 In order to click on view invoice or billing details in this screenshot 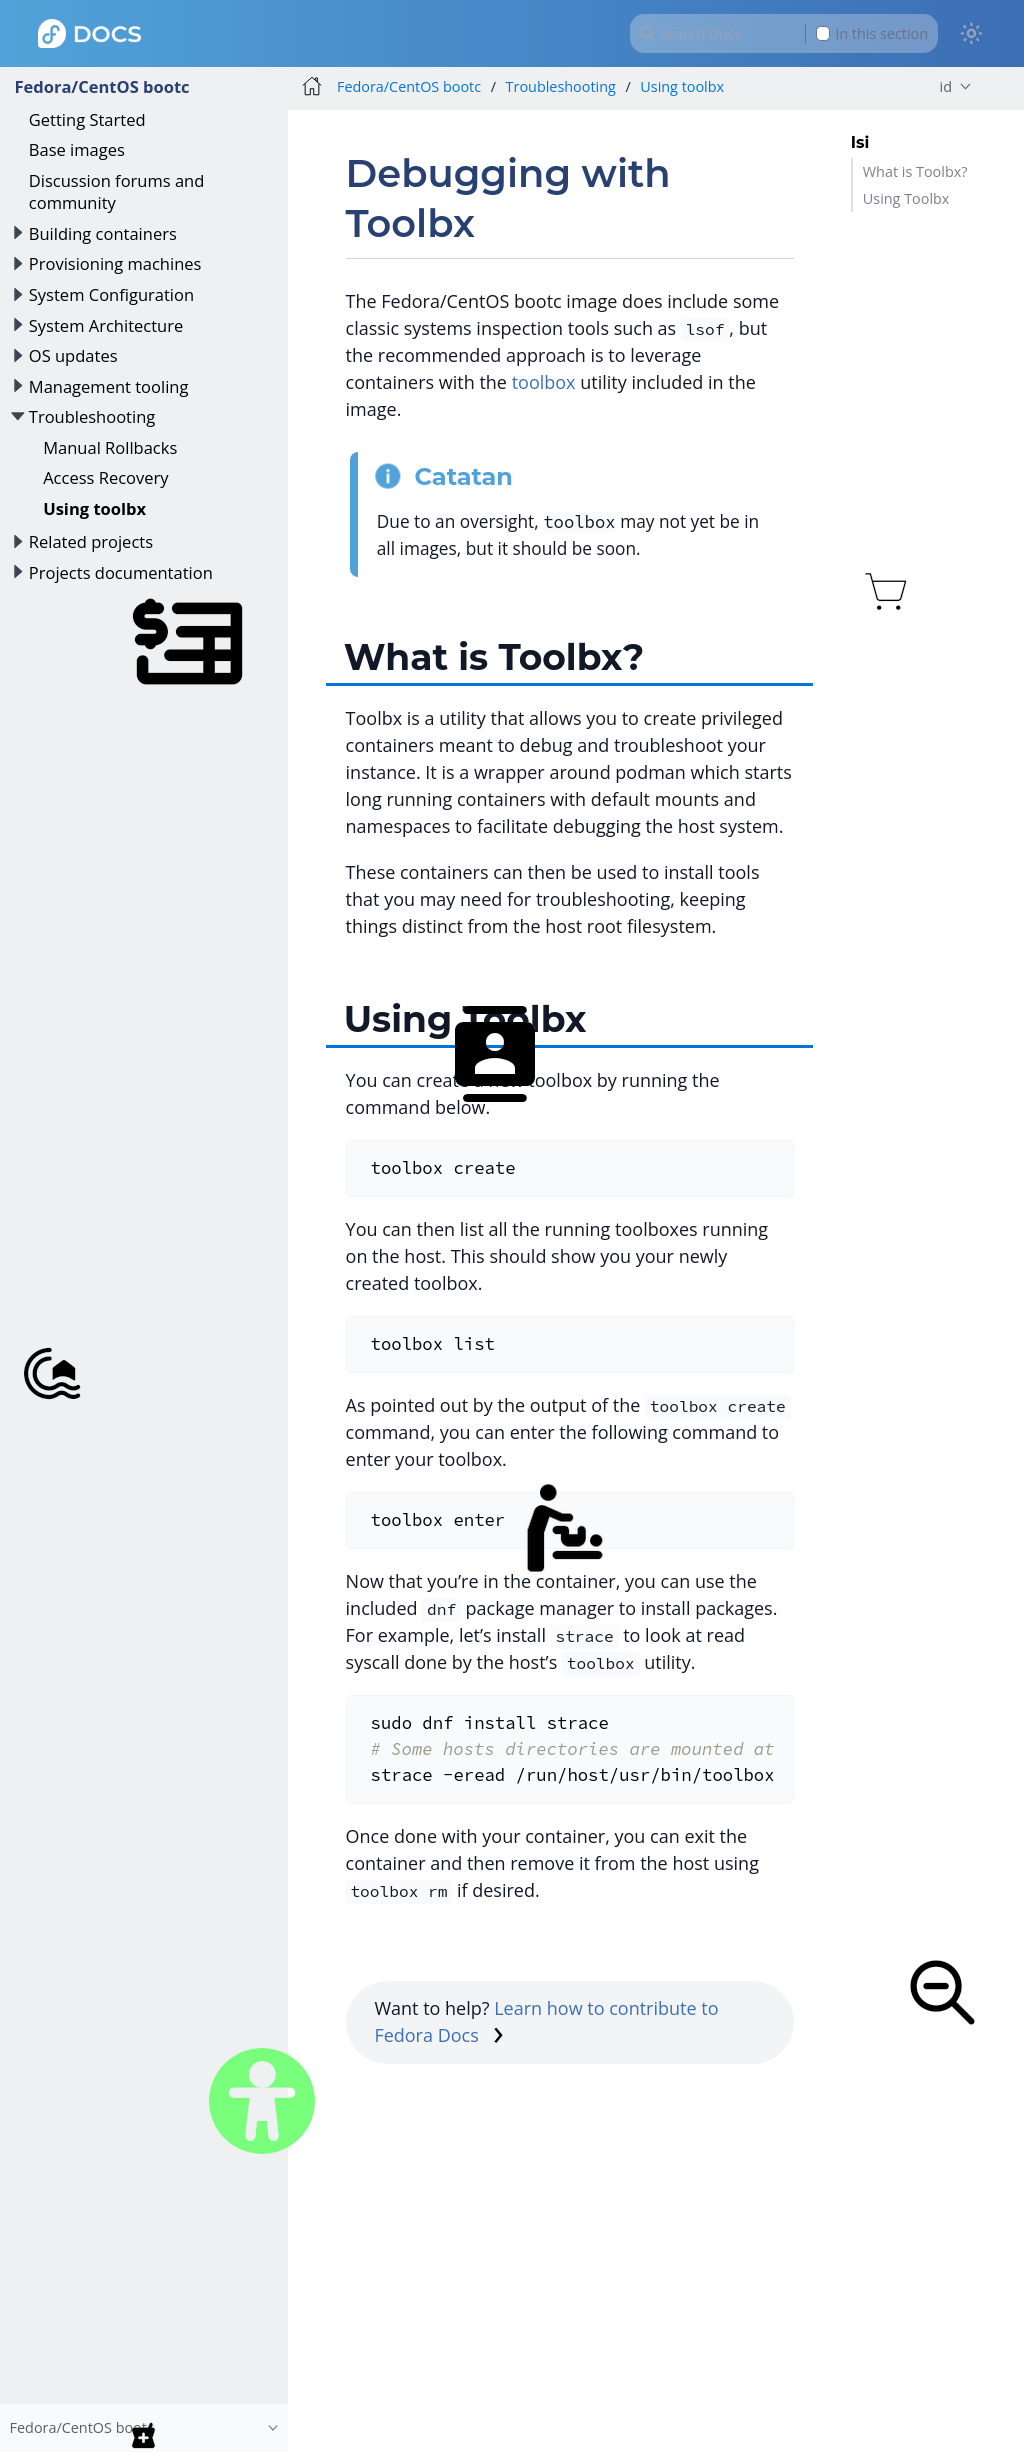, I will do `click(189, 643)`.